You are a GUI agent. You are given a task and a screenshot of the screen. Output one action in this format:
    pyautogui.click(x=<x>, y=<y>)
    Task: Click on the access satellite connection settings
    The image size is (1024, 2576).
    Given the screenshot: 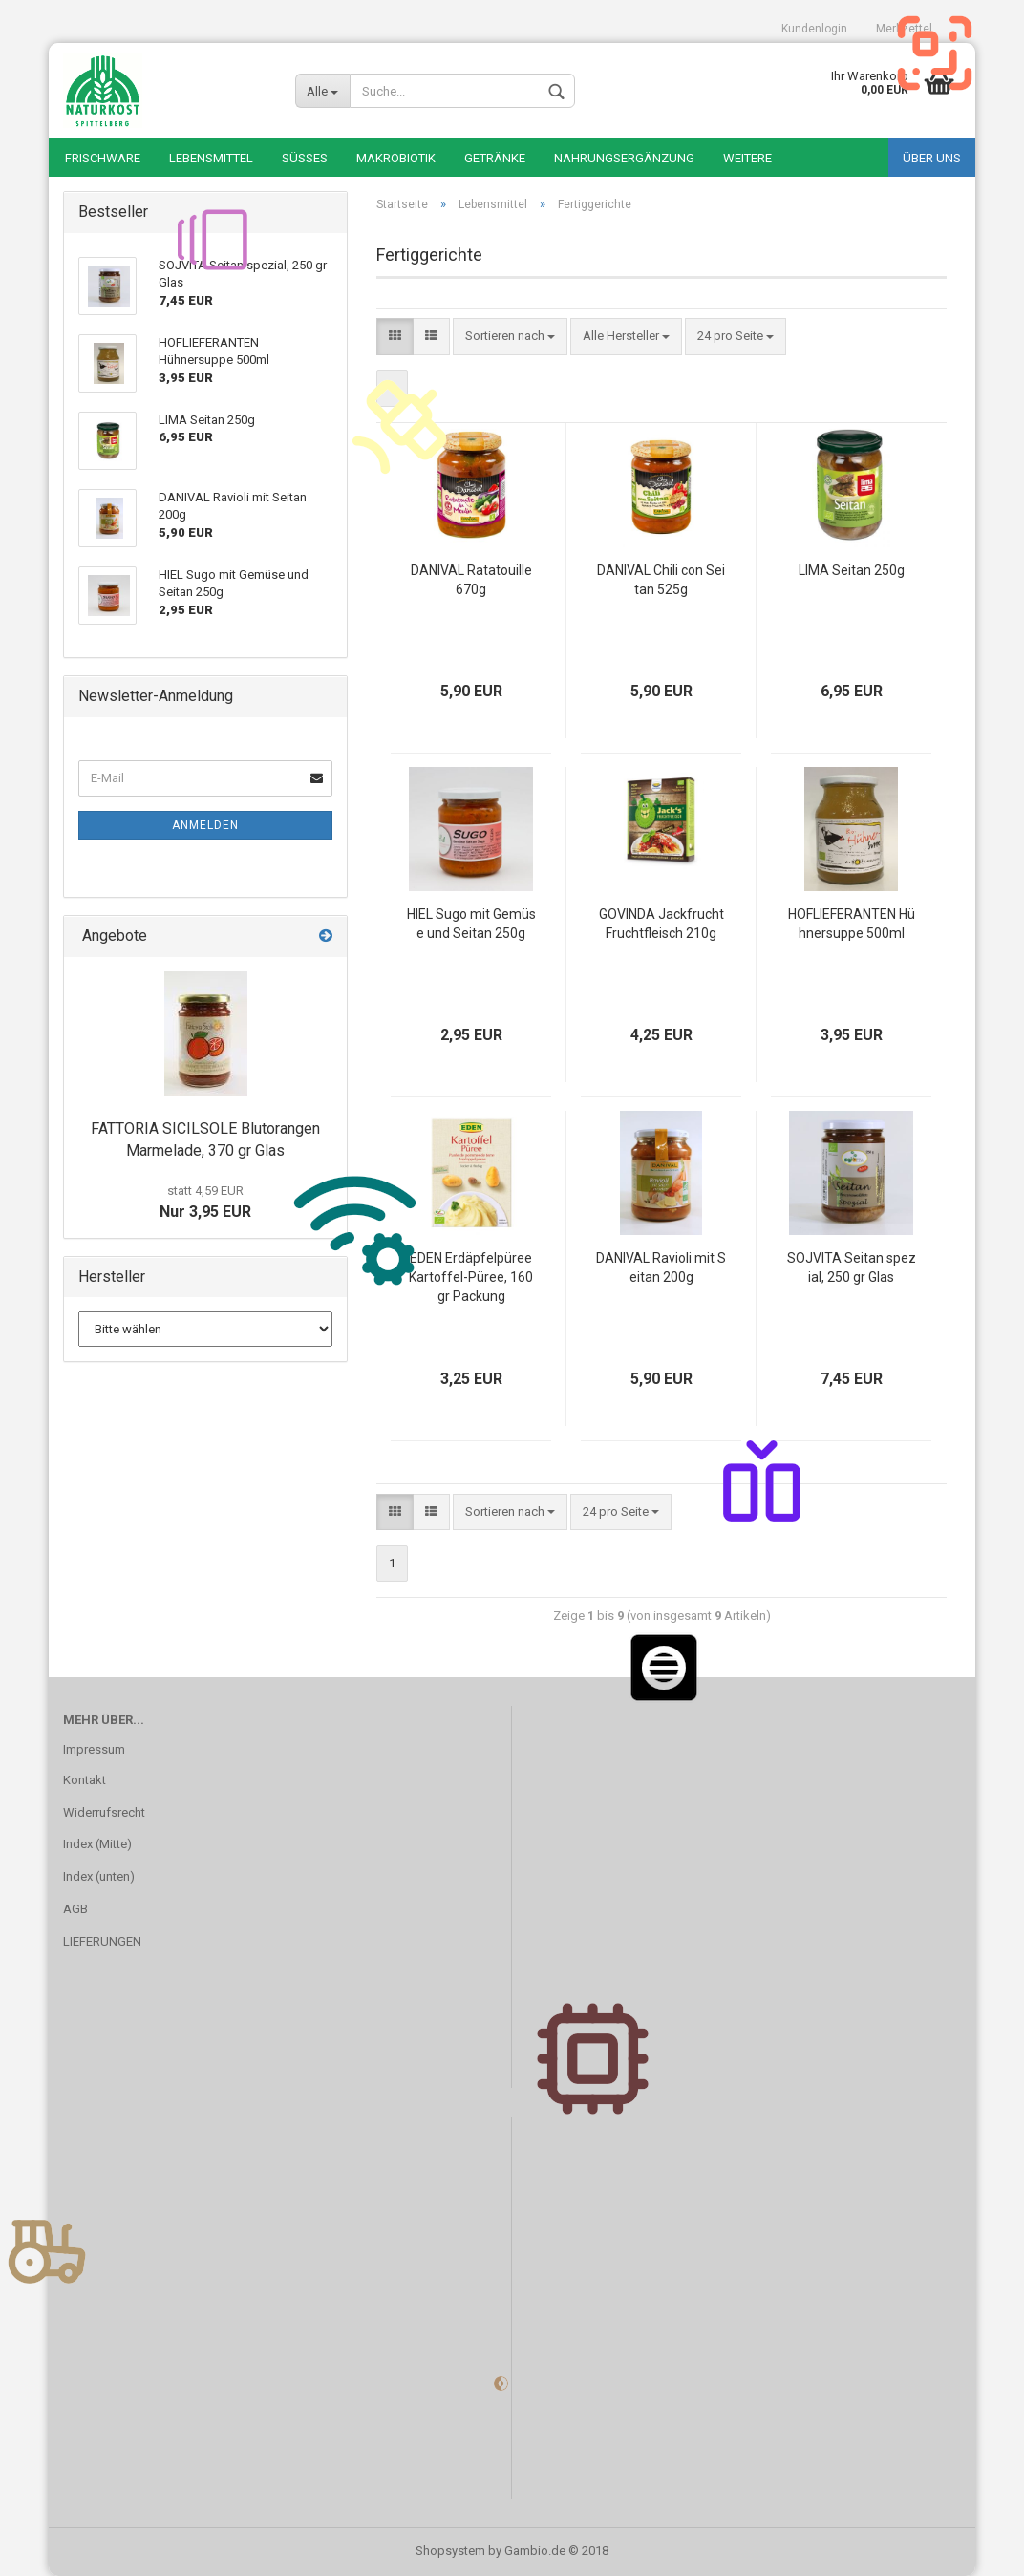 What is the action you would take?
    pyautogui.click(x=399, y=427)
    